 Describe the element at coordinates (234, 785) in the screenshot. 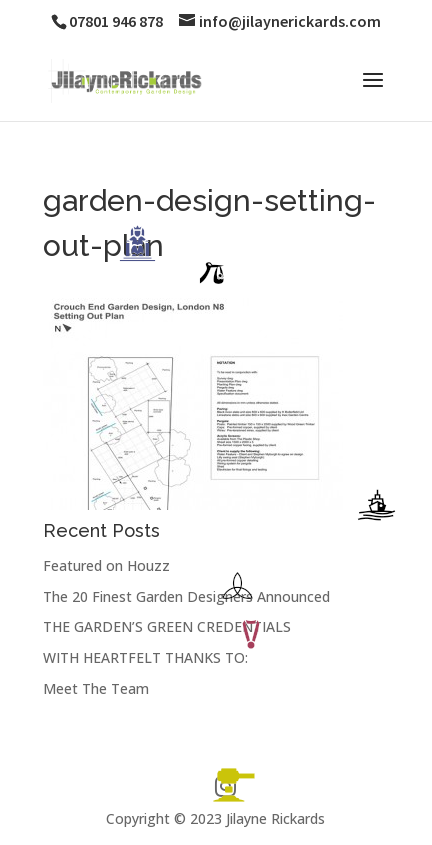

I see `turret defense unit in a strategy game` at that location.